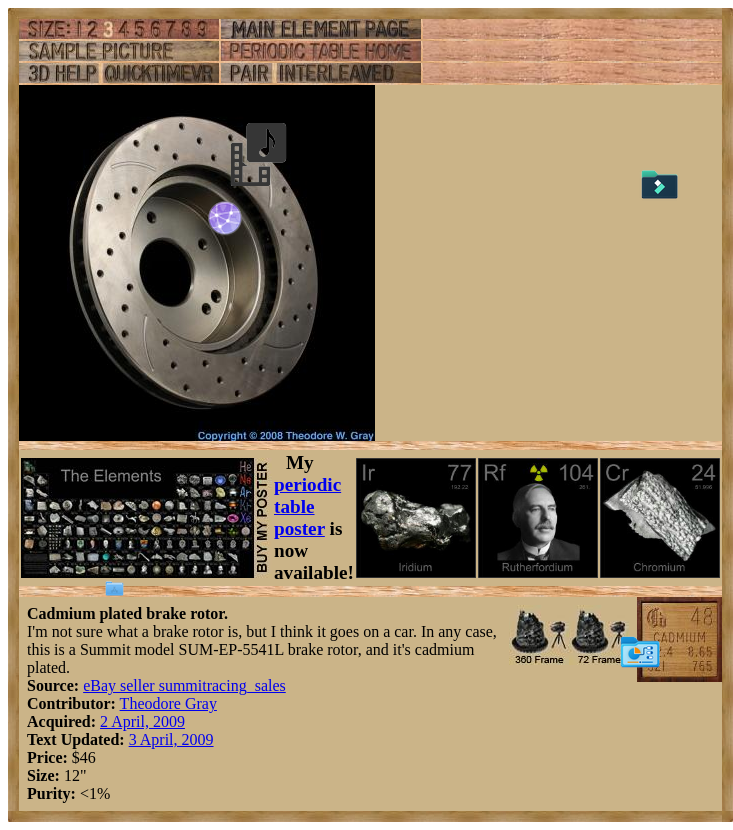  I want to click on access multimedia applications, so click(258, 154).